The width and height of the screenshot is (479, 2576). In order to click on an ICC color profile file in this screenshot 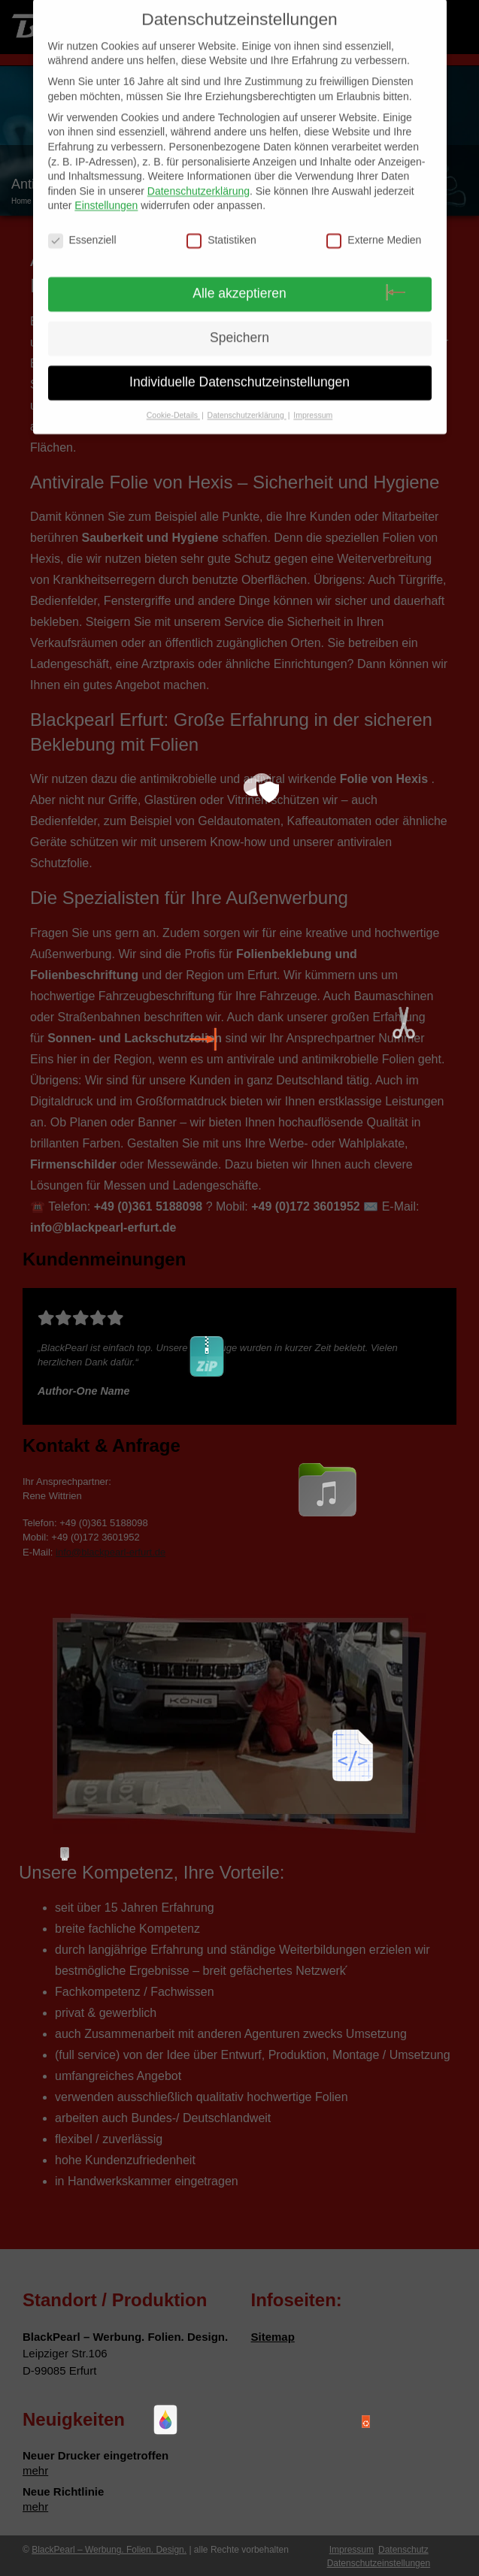, I will do `click(165, 2420)`.